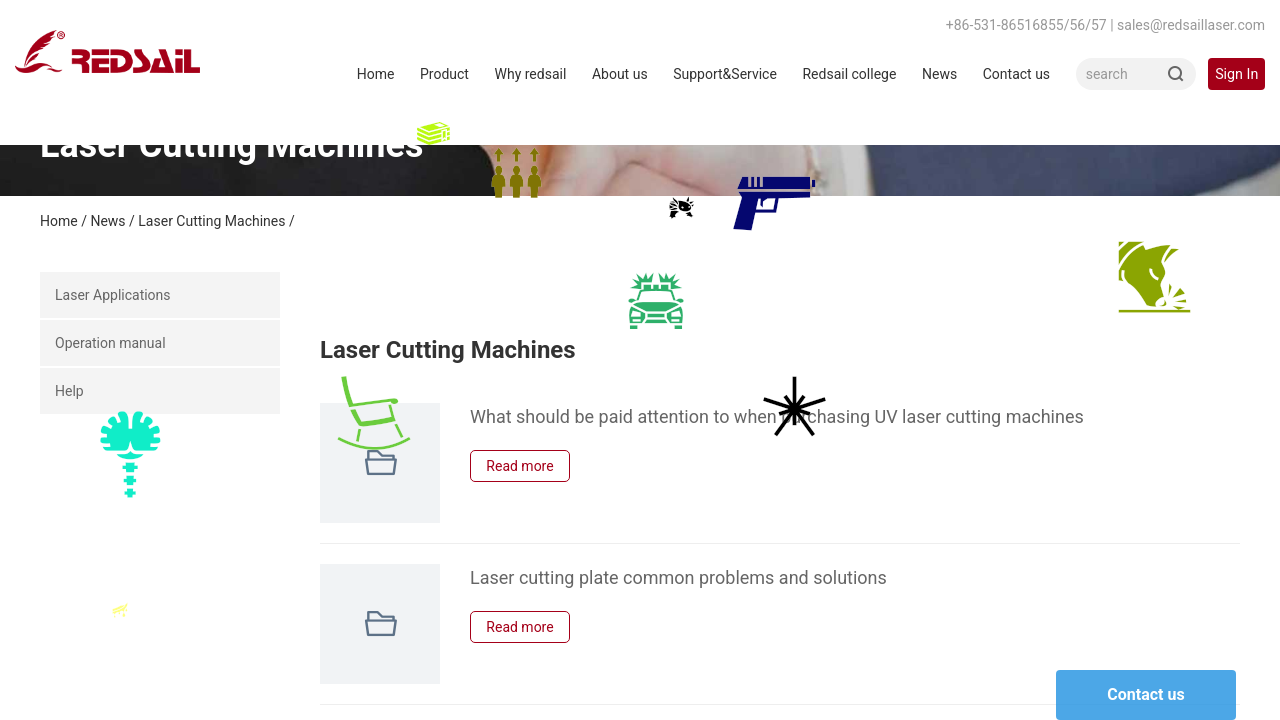 The image size is (1280, 720). Describe the element at coordinates (1154, 277) in the screenshot. I see `search or track feature using scent detection` at that location.